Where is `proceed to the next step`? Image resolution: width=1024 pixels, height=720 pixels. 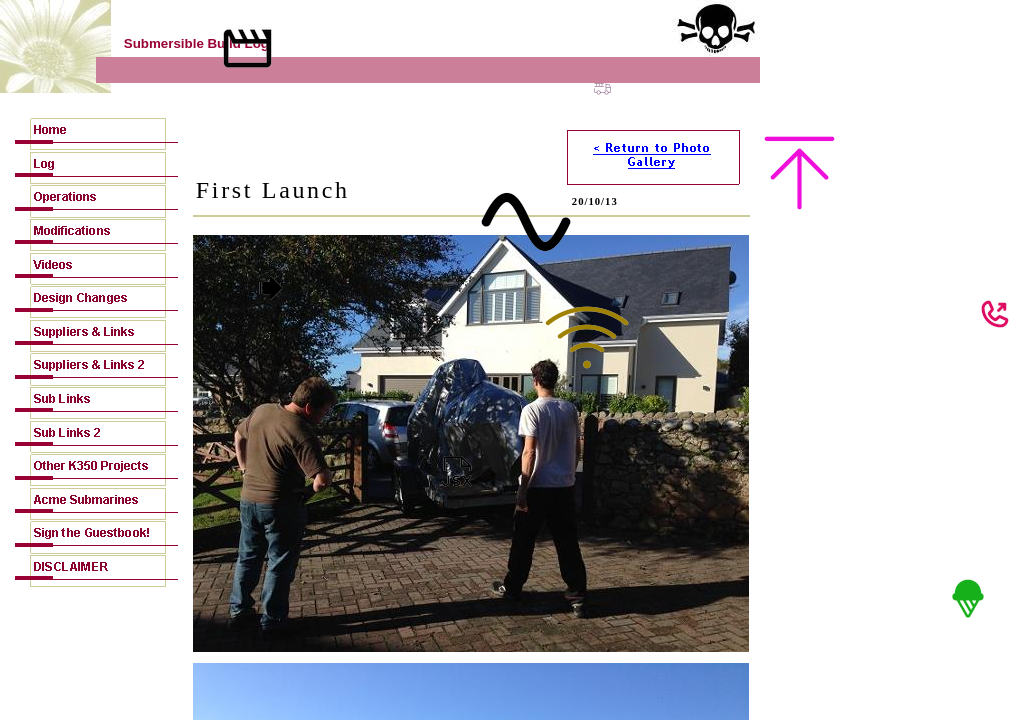 proceed to the next step is located at coordinates (270, 288).